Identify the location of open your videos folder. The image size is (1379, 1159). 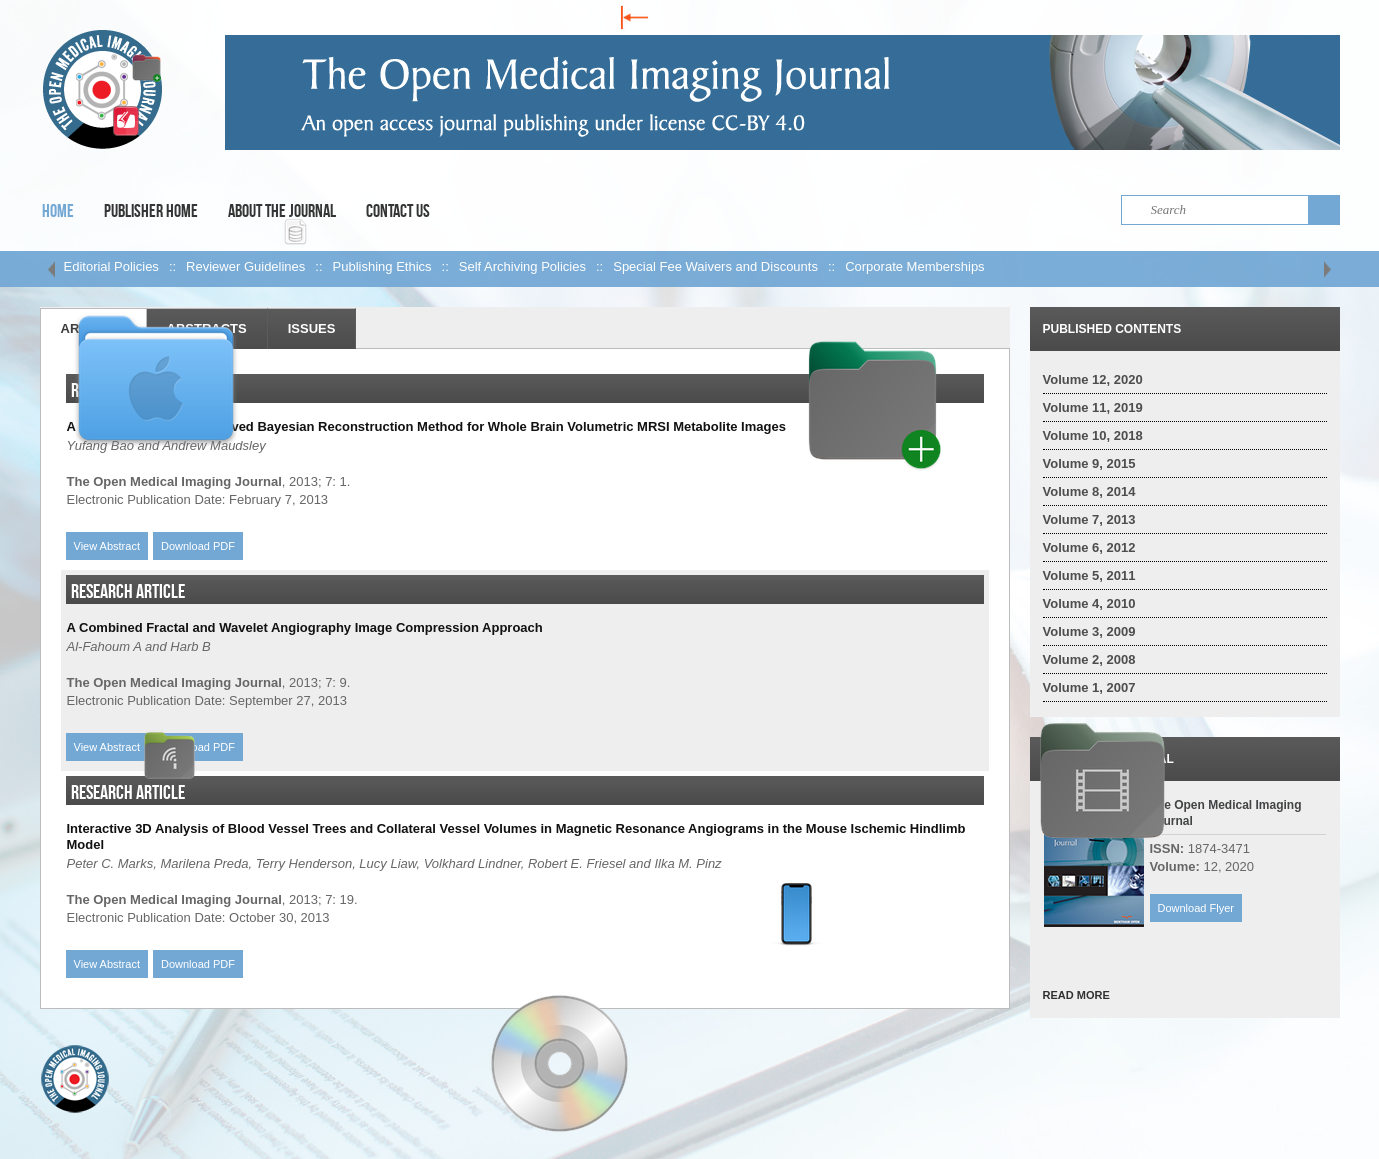
(1102, 780).